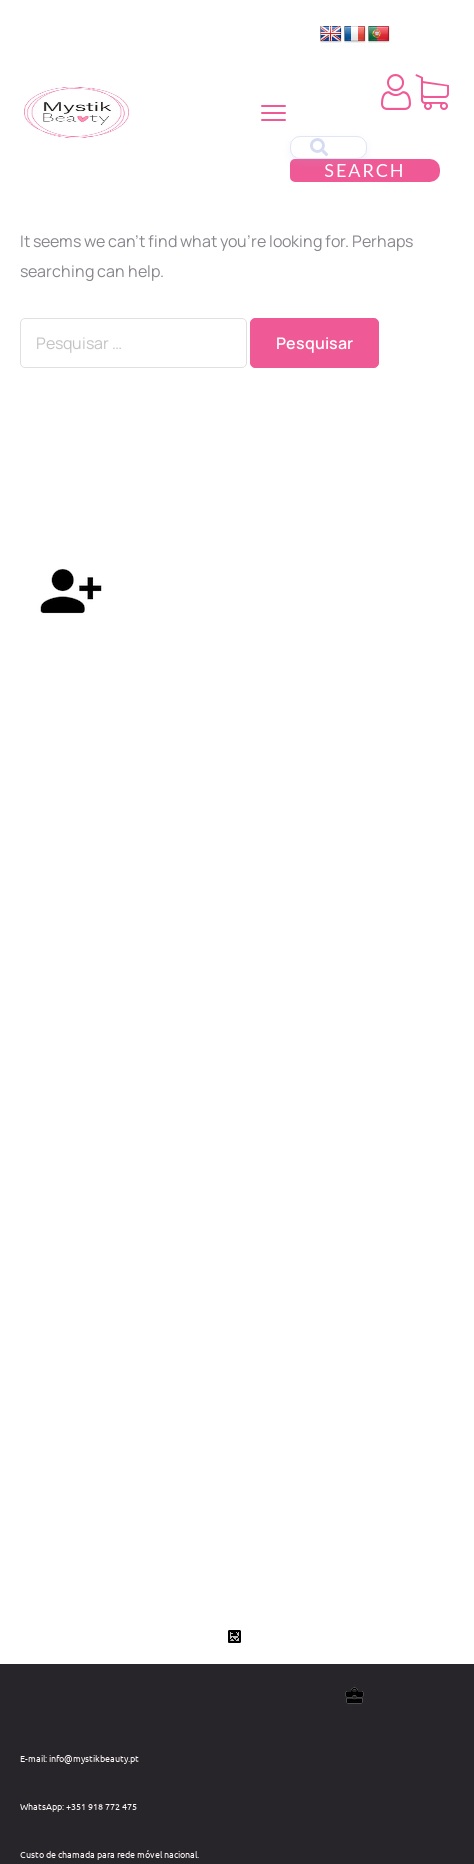 This screenshot has height=1864, width=474. I want to click on view score or rating statistics, so click(234, 1636).